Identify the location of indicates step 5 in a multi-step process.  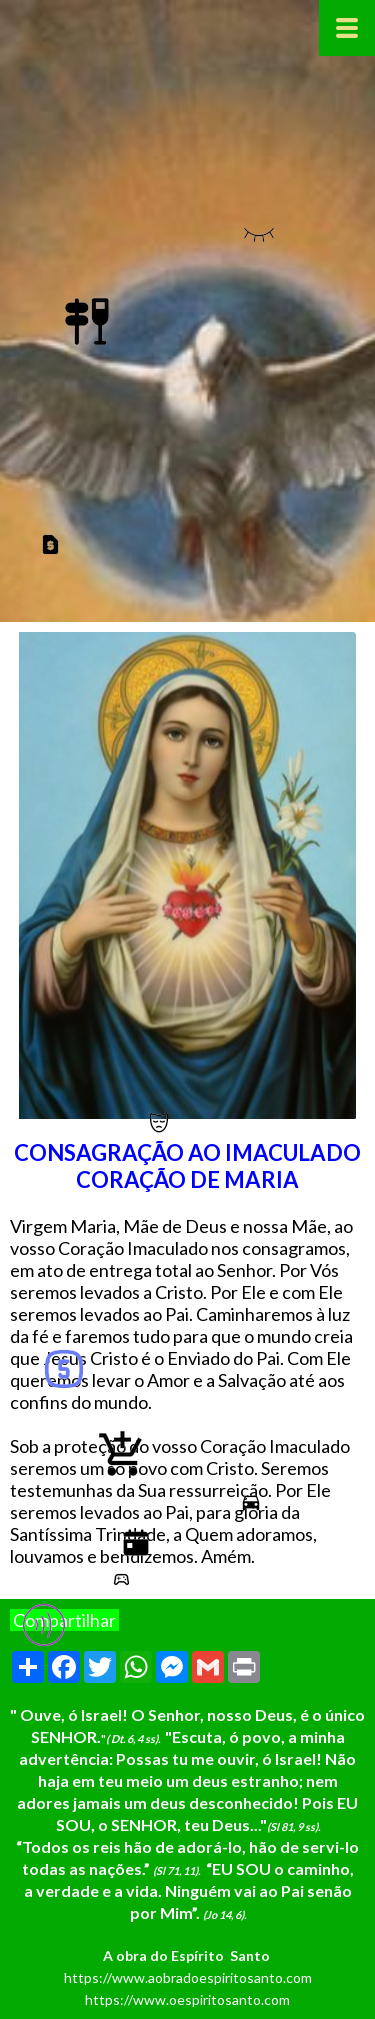
(64, 1369).